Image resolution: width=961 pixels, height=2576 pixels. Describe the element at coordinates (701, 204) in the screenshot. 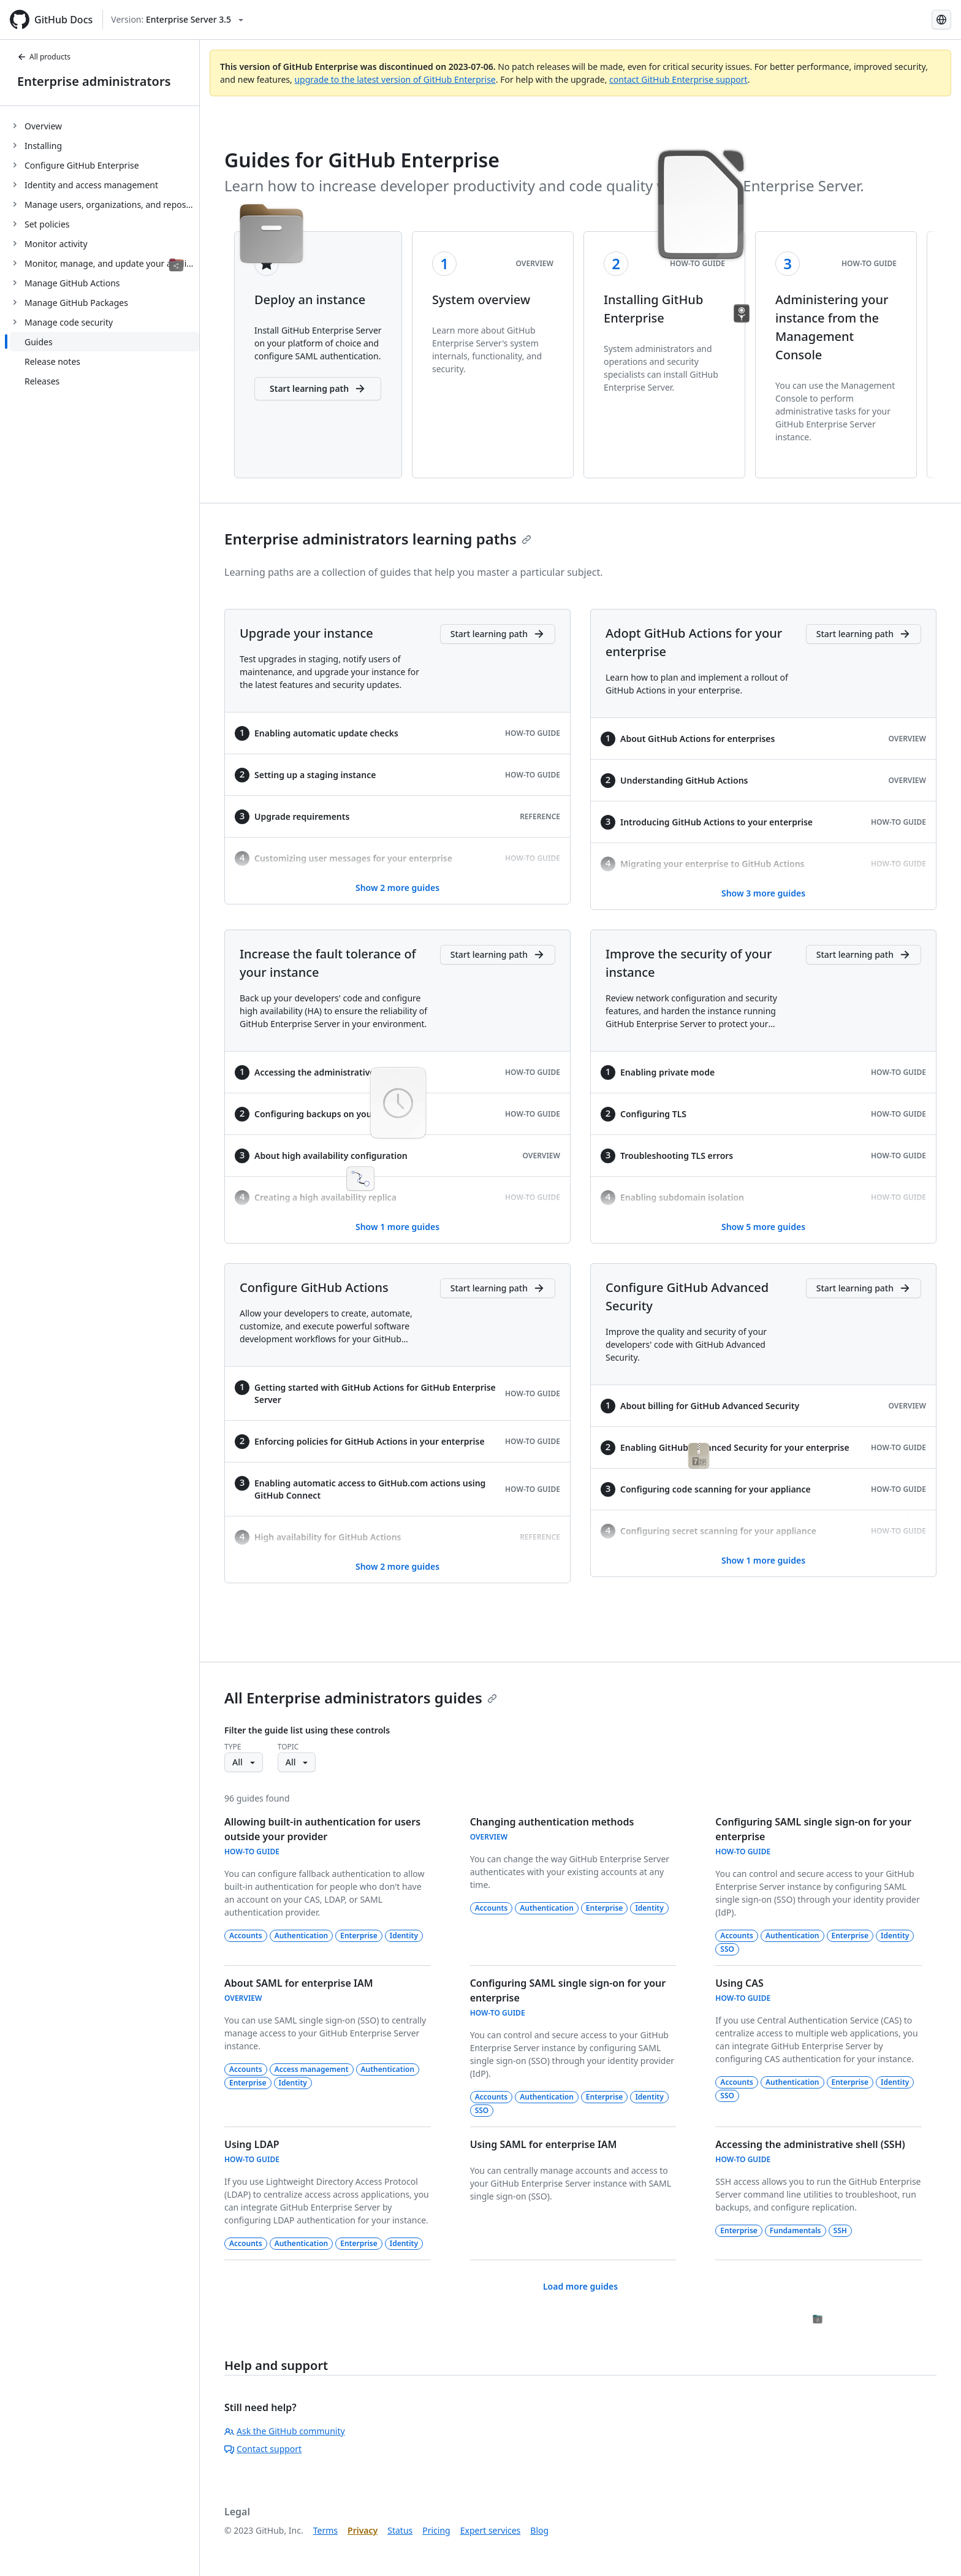

I see `open LibreOffice suite` at that location.